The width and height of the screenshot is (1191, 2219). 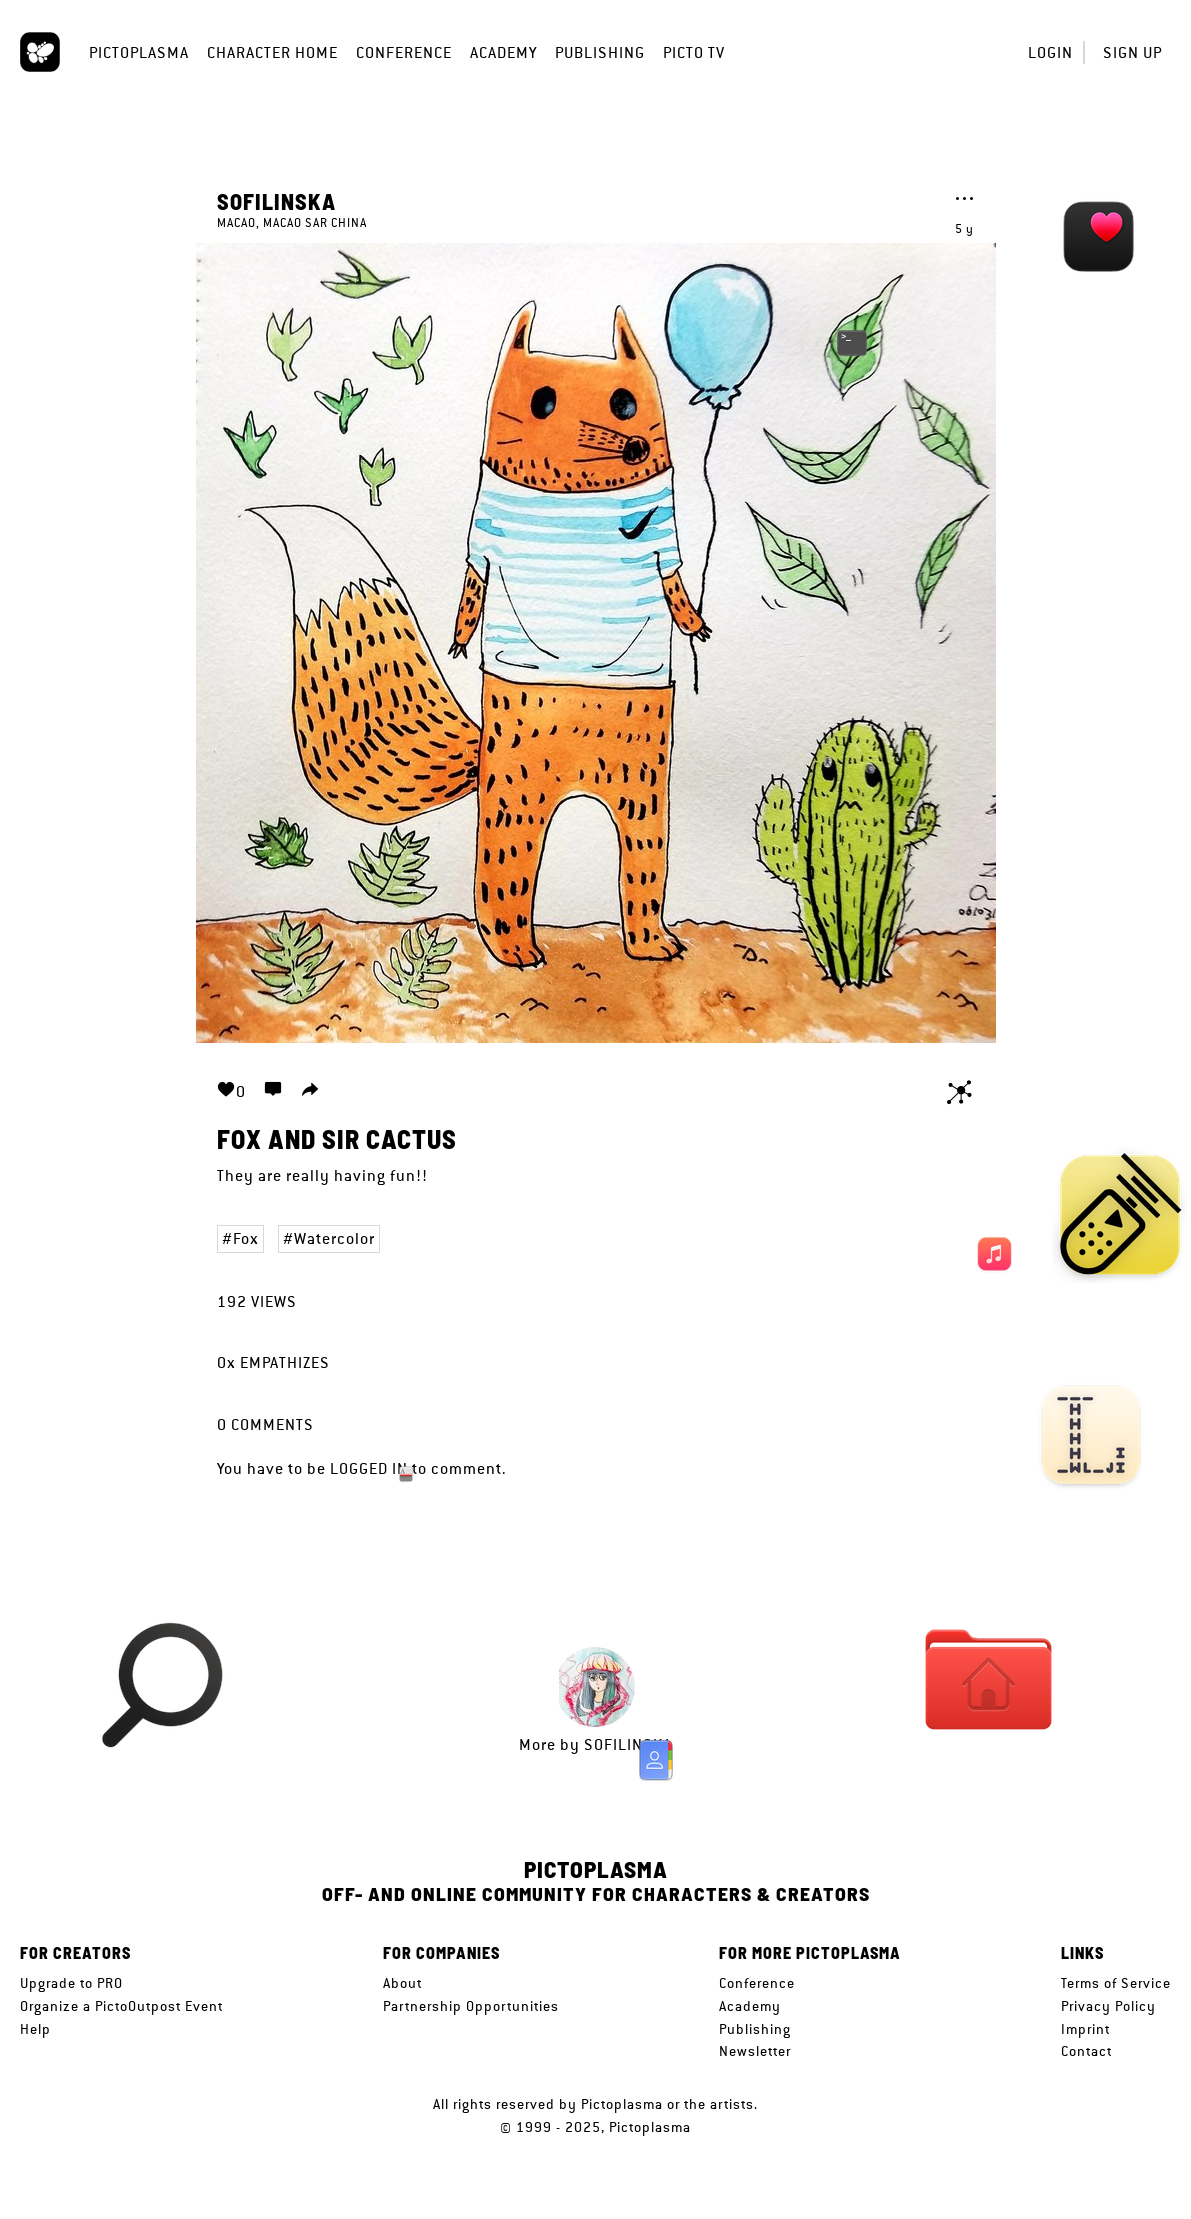 I want to click on open the search app, so click(x=162, y=1683).